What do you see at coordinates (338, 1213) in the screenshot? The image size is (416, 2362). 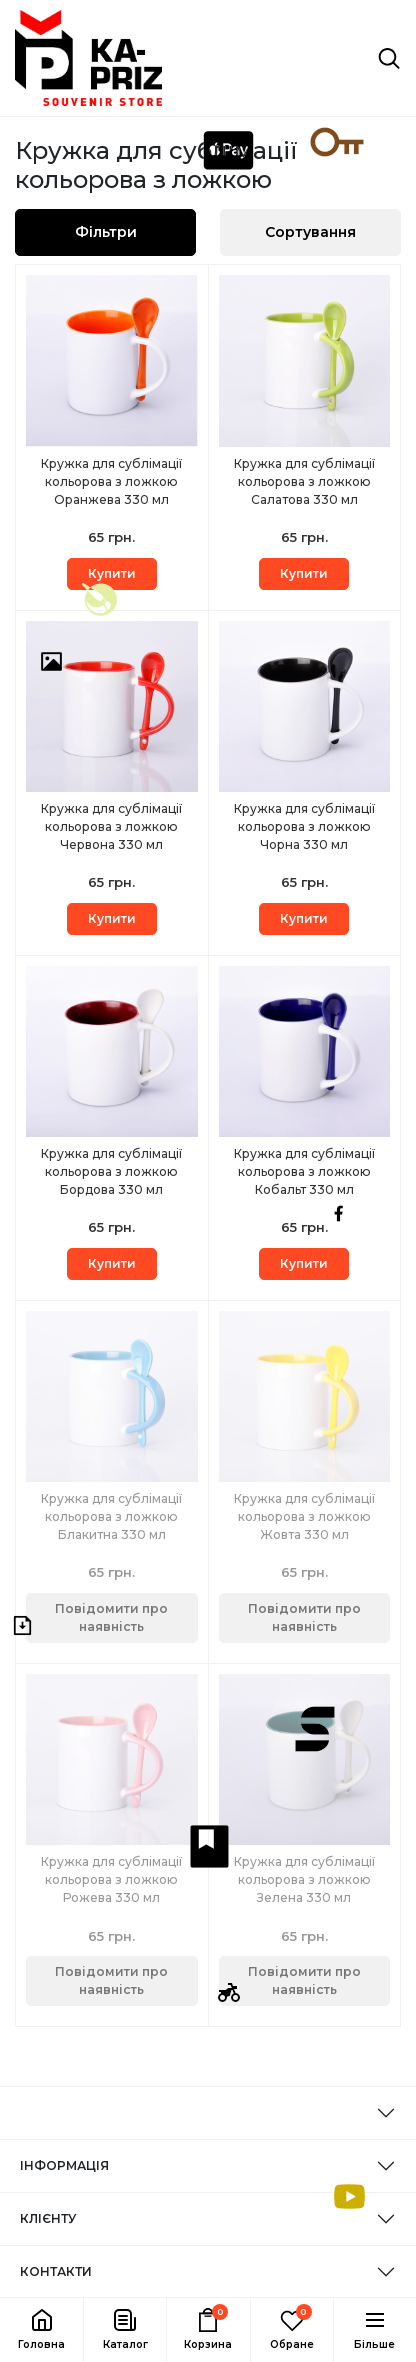 I see `open Facebook app` at bounding box center [338, 1213].